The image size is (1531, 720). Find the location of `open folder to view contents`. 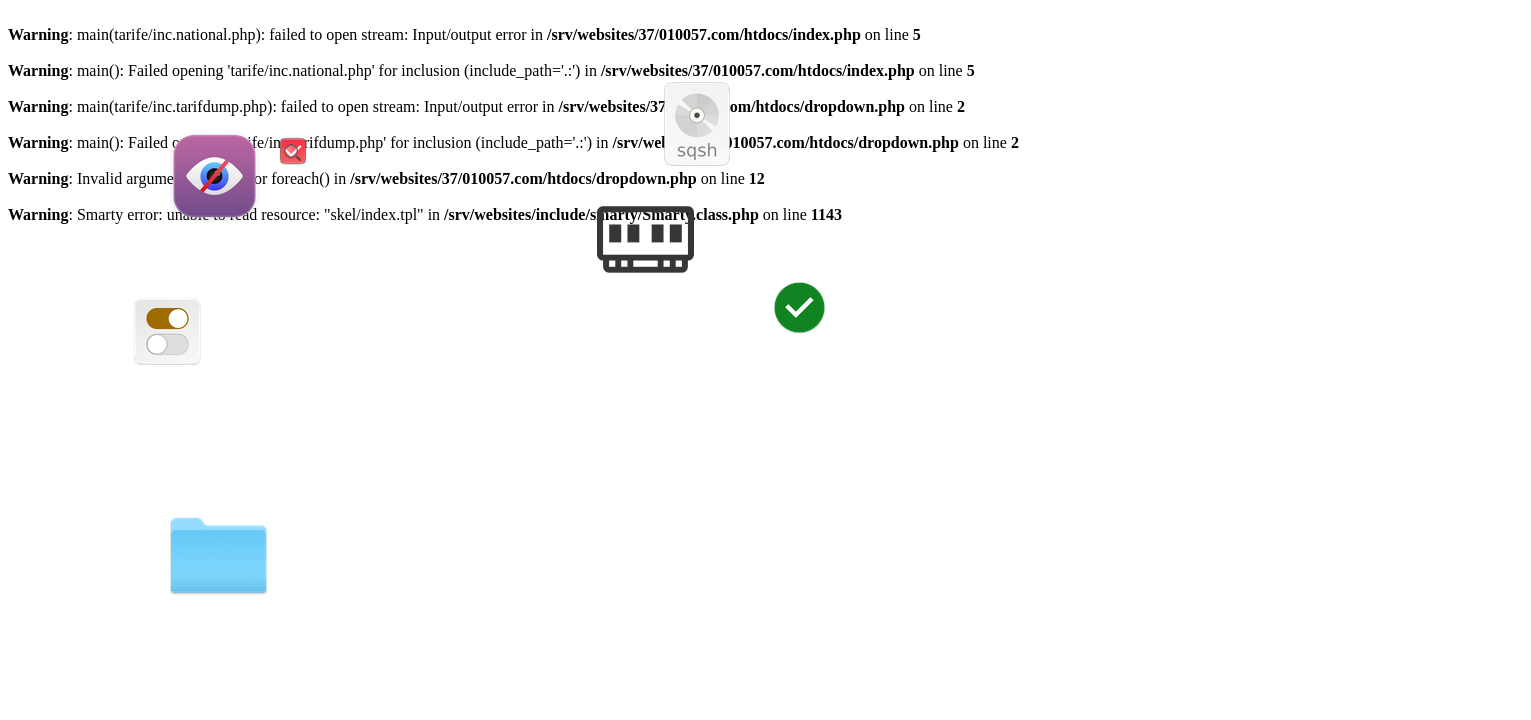

open folder to view contents is located at coordinates (218, 555).